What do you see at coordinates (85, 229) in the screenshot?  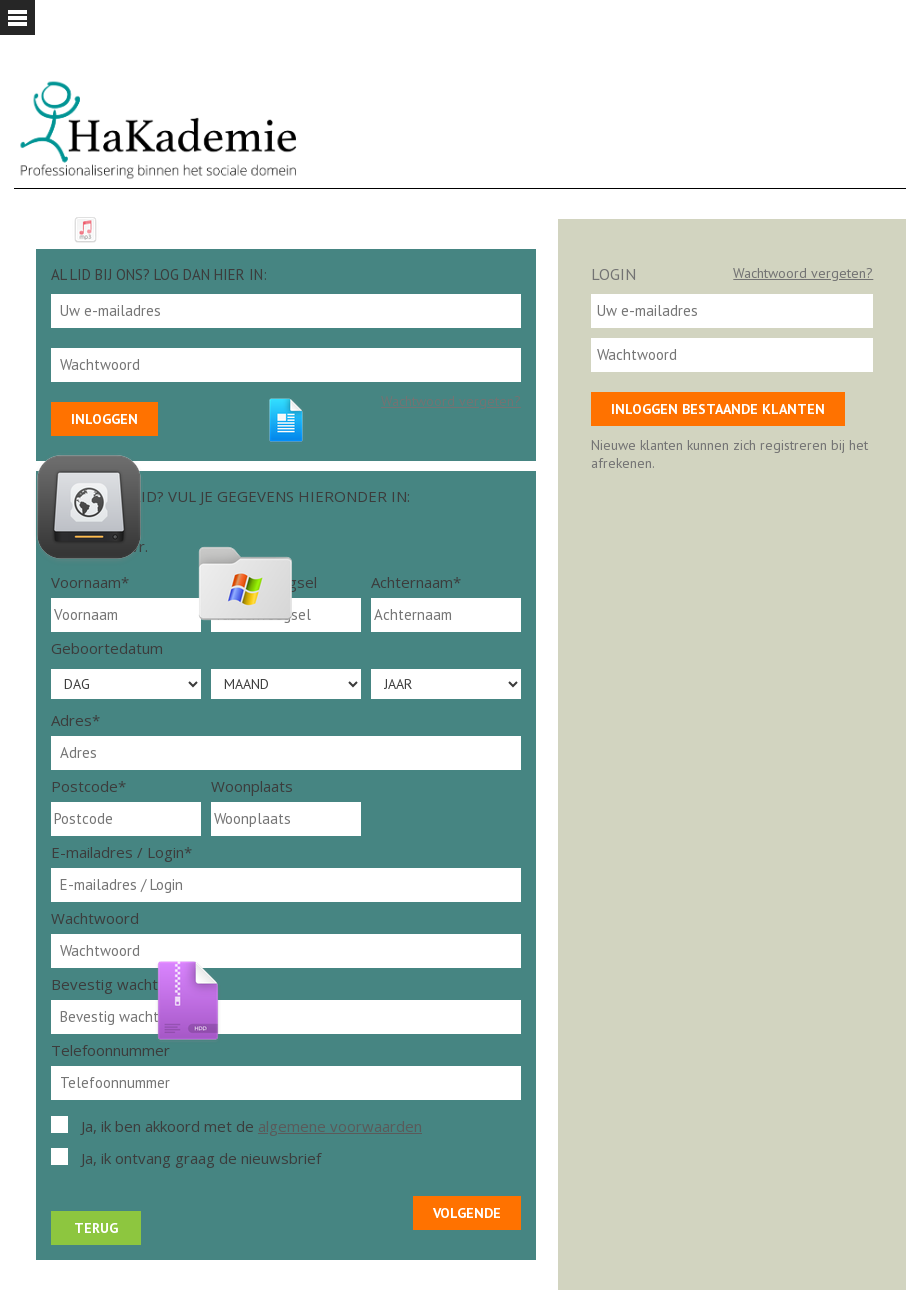 I see `an mp3 audio file` at bounding box center [85, 229].